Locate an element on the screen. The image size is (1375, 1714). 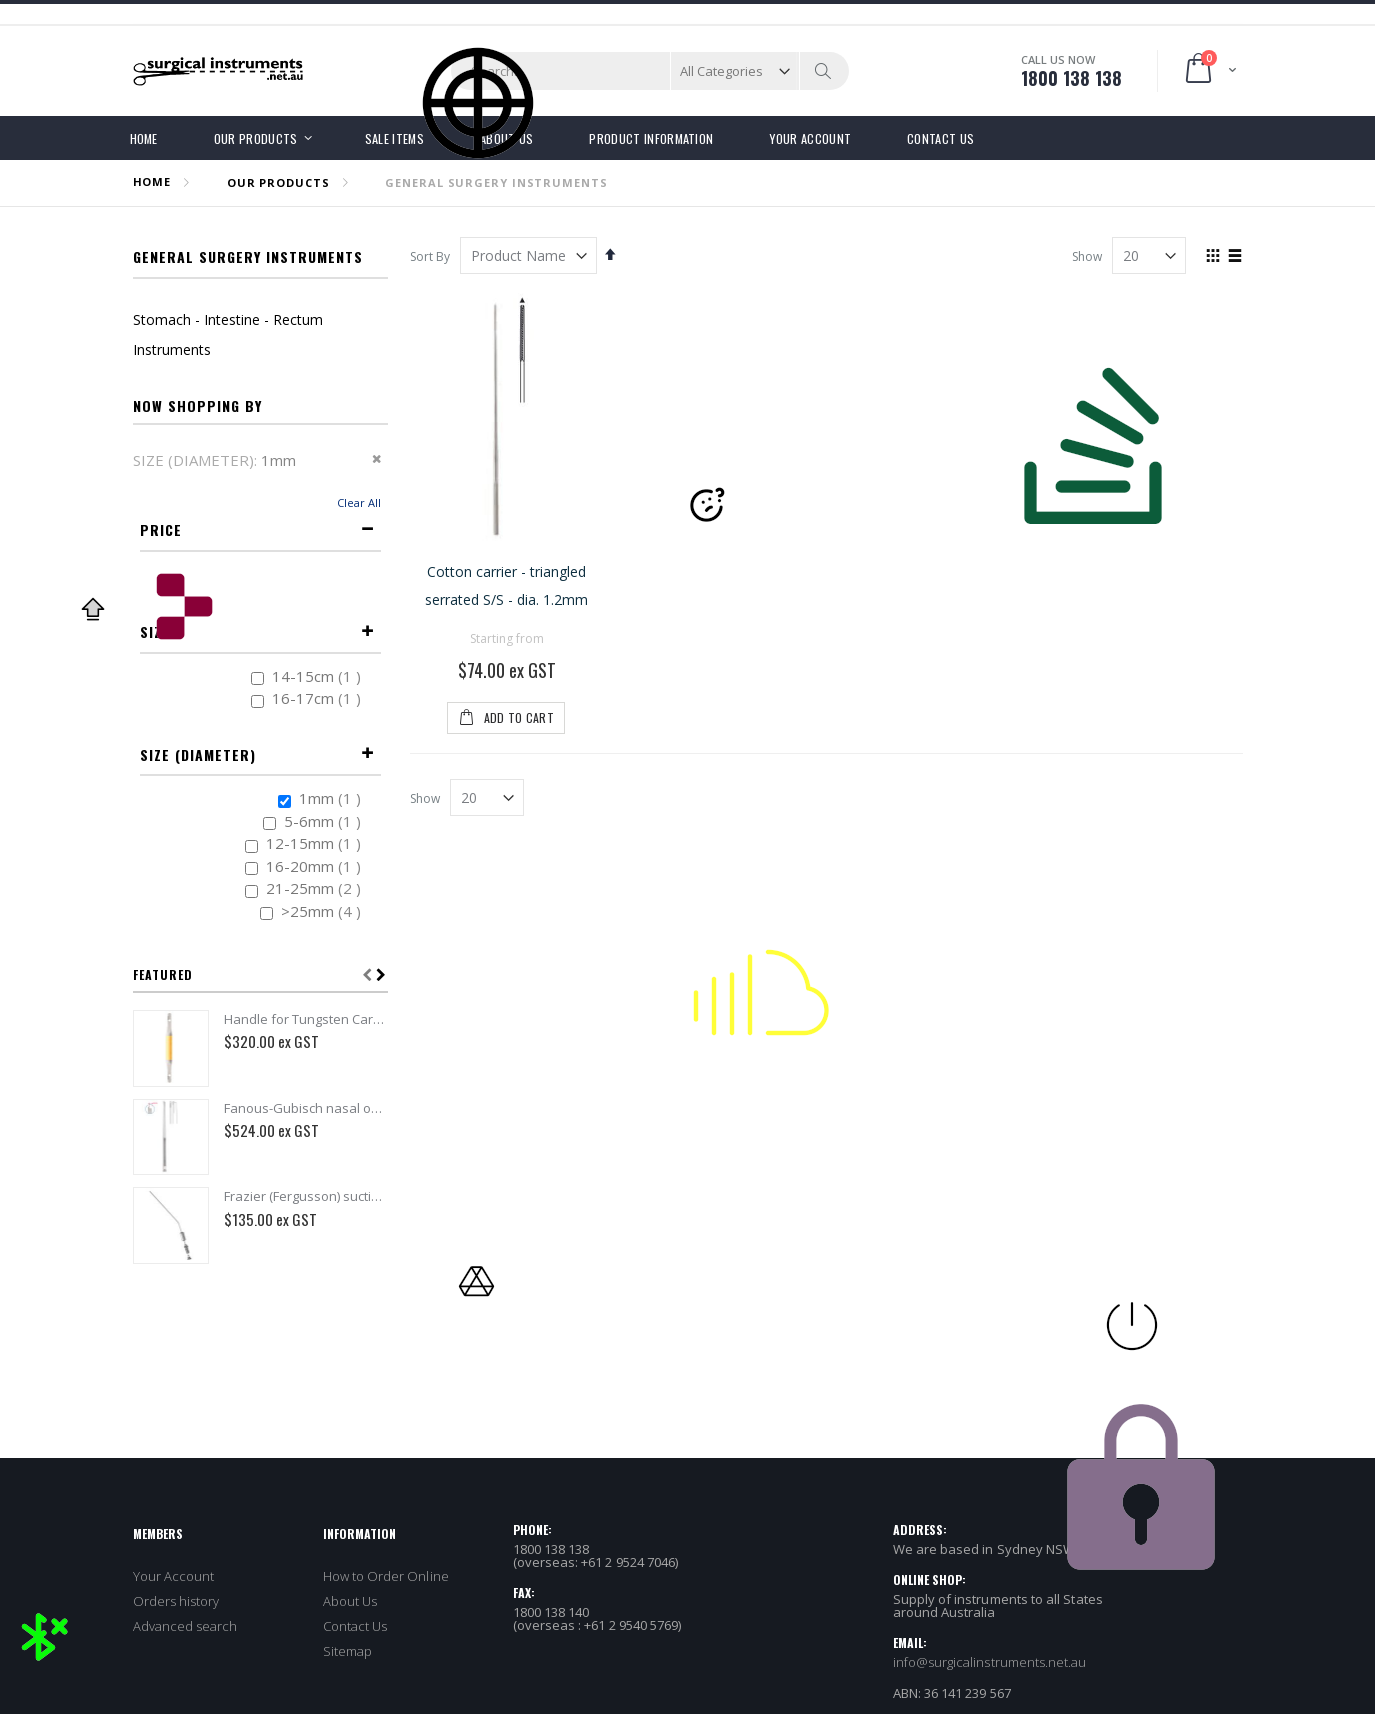
indicates user confusion or uncertainty is located at coordinates (706, 505).